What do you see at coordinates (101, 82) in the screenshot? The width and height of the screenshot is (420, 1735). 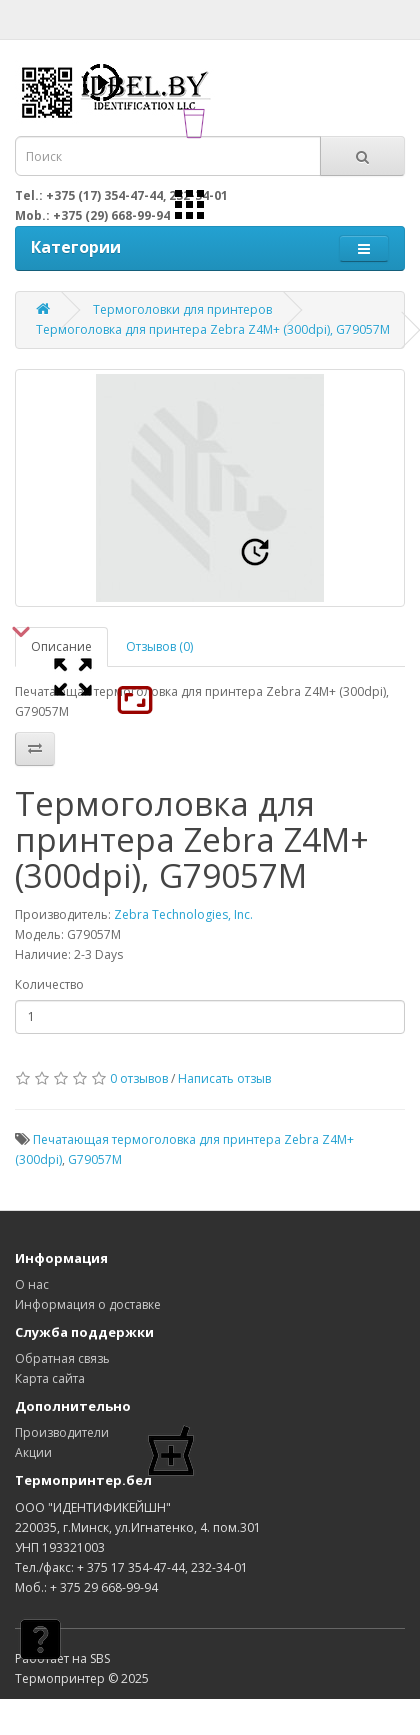 I see `enable slow motion video recording` at bounding box center [101, 82].